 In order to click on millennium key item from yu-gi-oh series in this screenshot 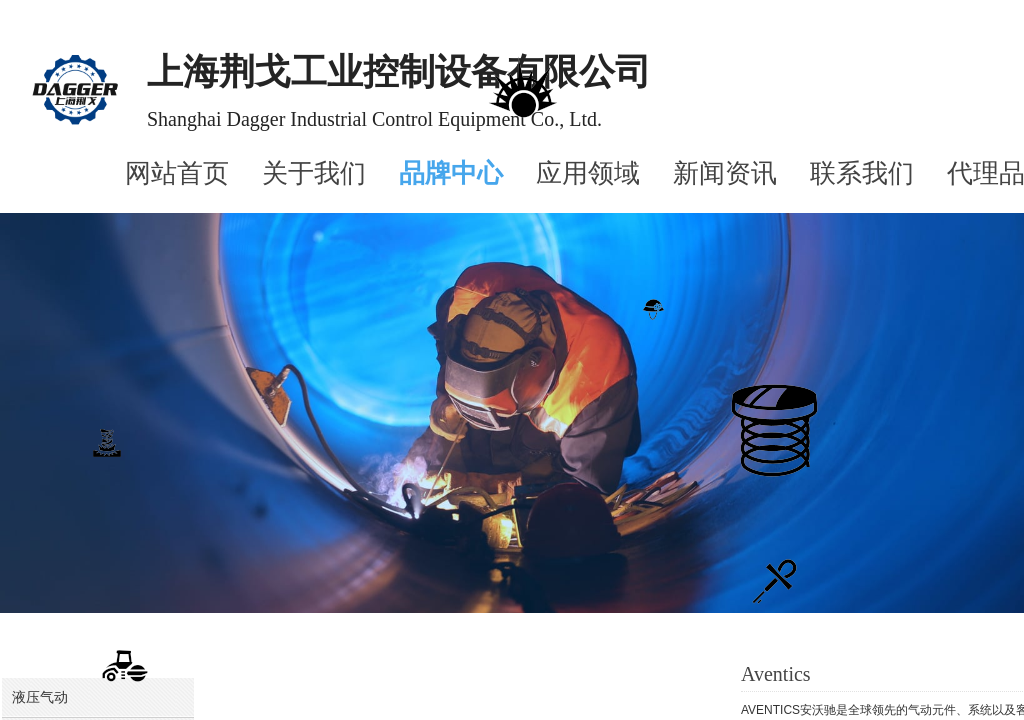, I will do `click(774, 581)`.